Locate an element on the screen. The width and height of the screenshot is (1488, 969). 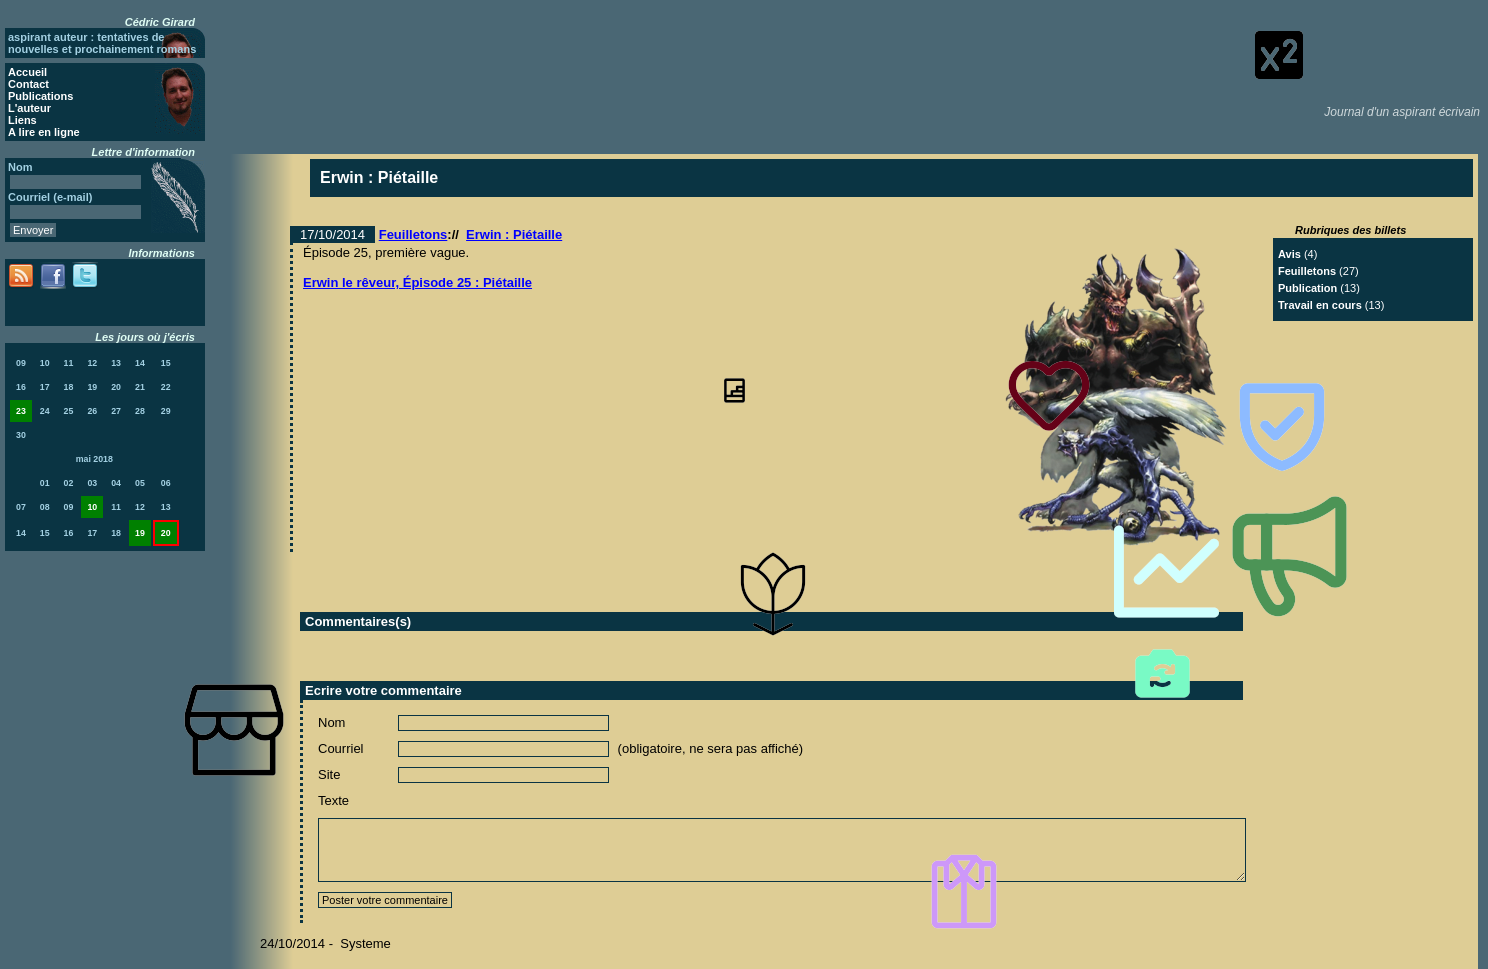
switch between front and rear camera is located at coordinates (1162, 674).